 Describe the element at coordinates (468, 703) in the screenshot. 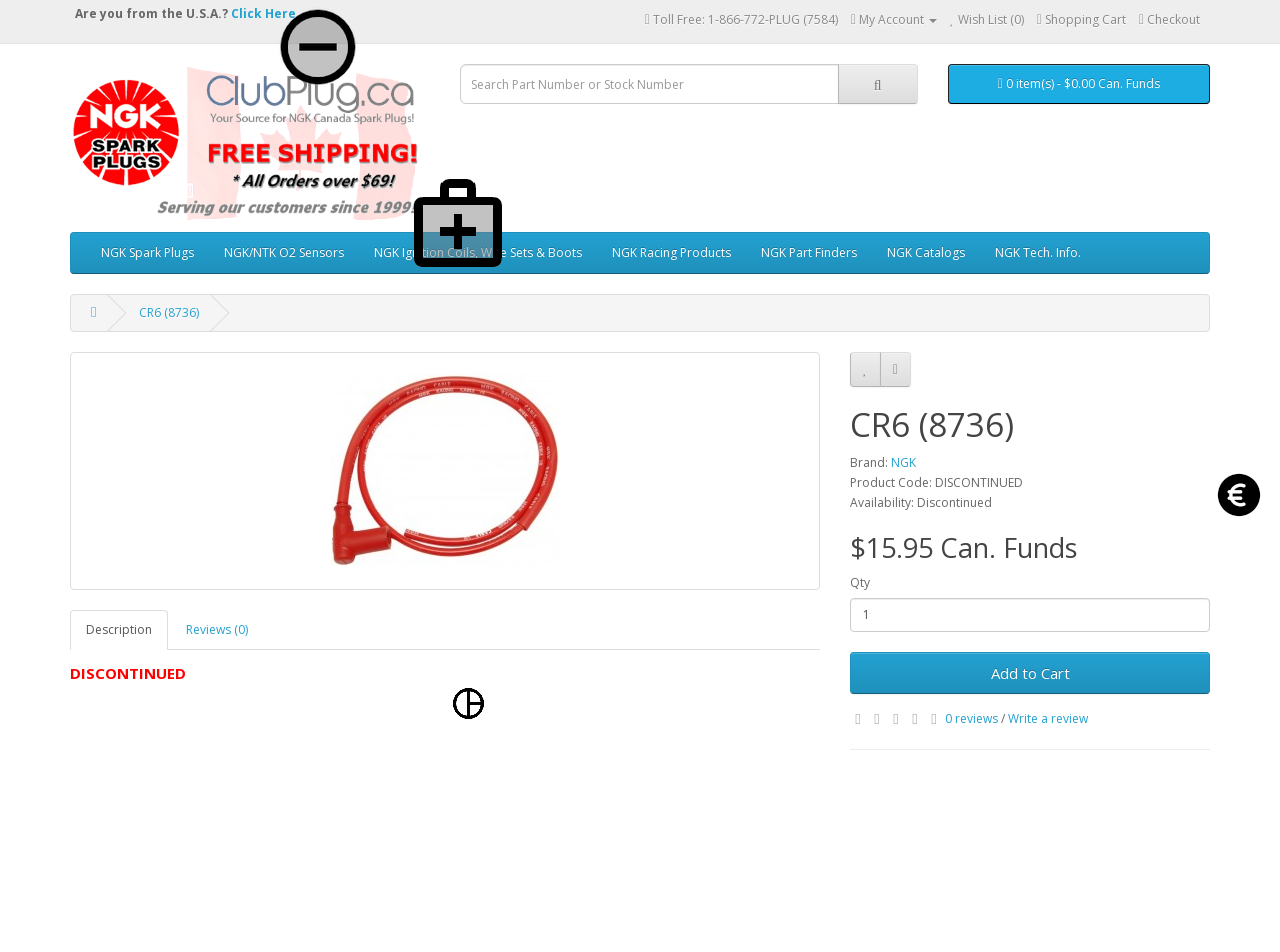

I see `view data breakdown or statistics` at that location.